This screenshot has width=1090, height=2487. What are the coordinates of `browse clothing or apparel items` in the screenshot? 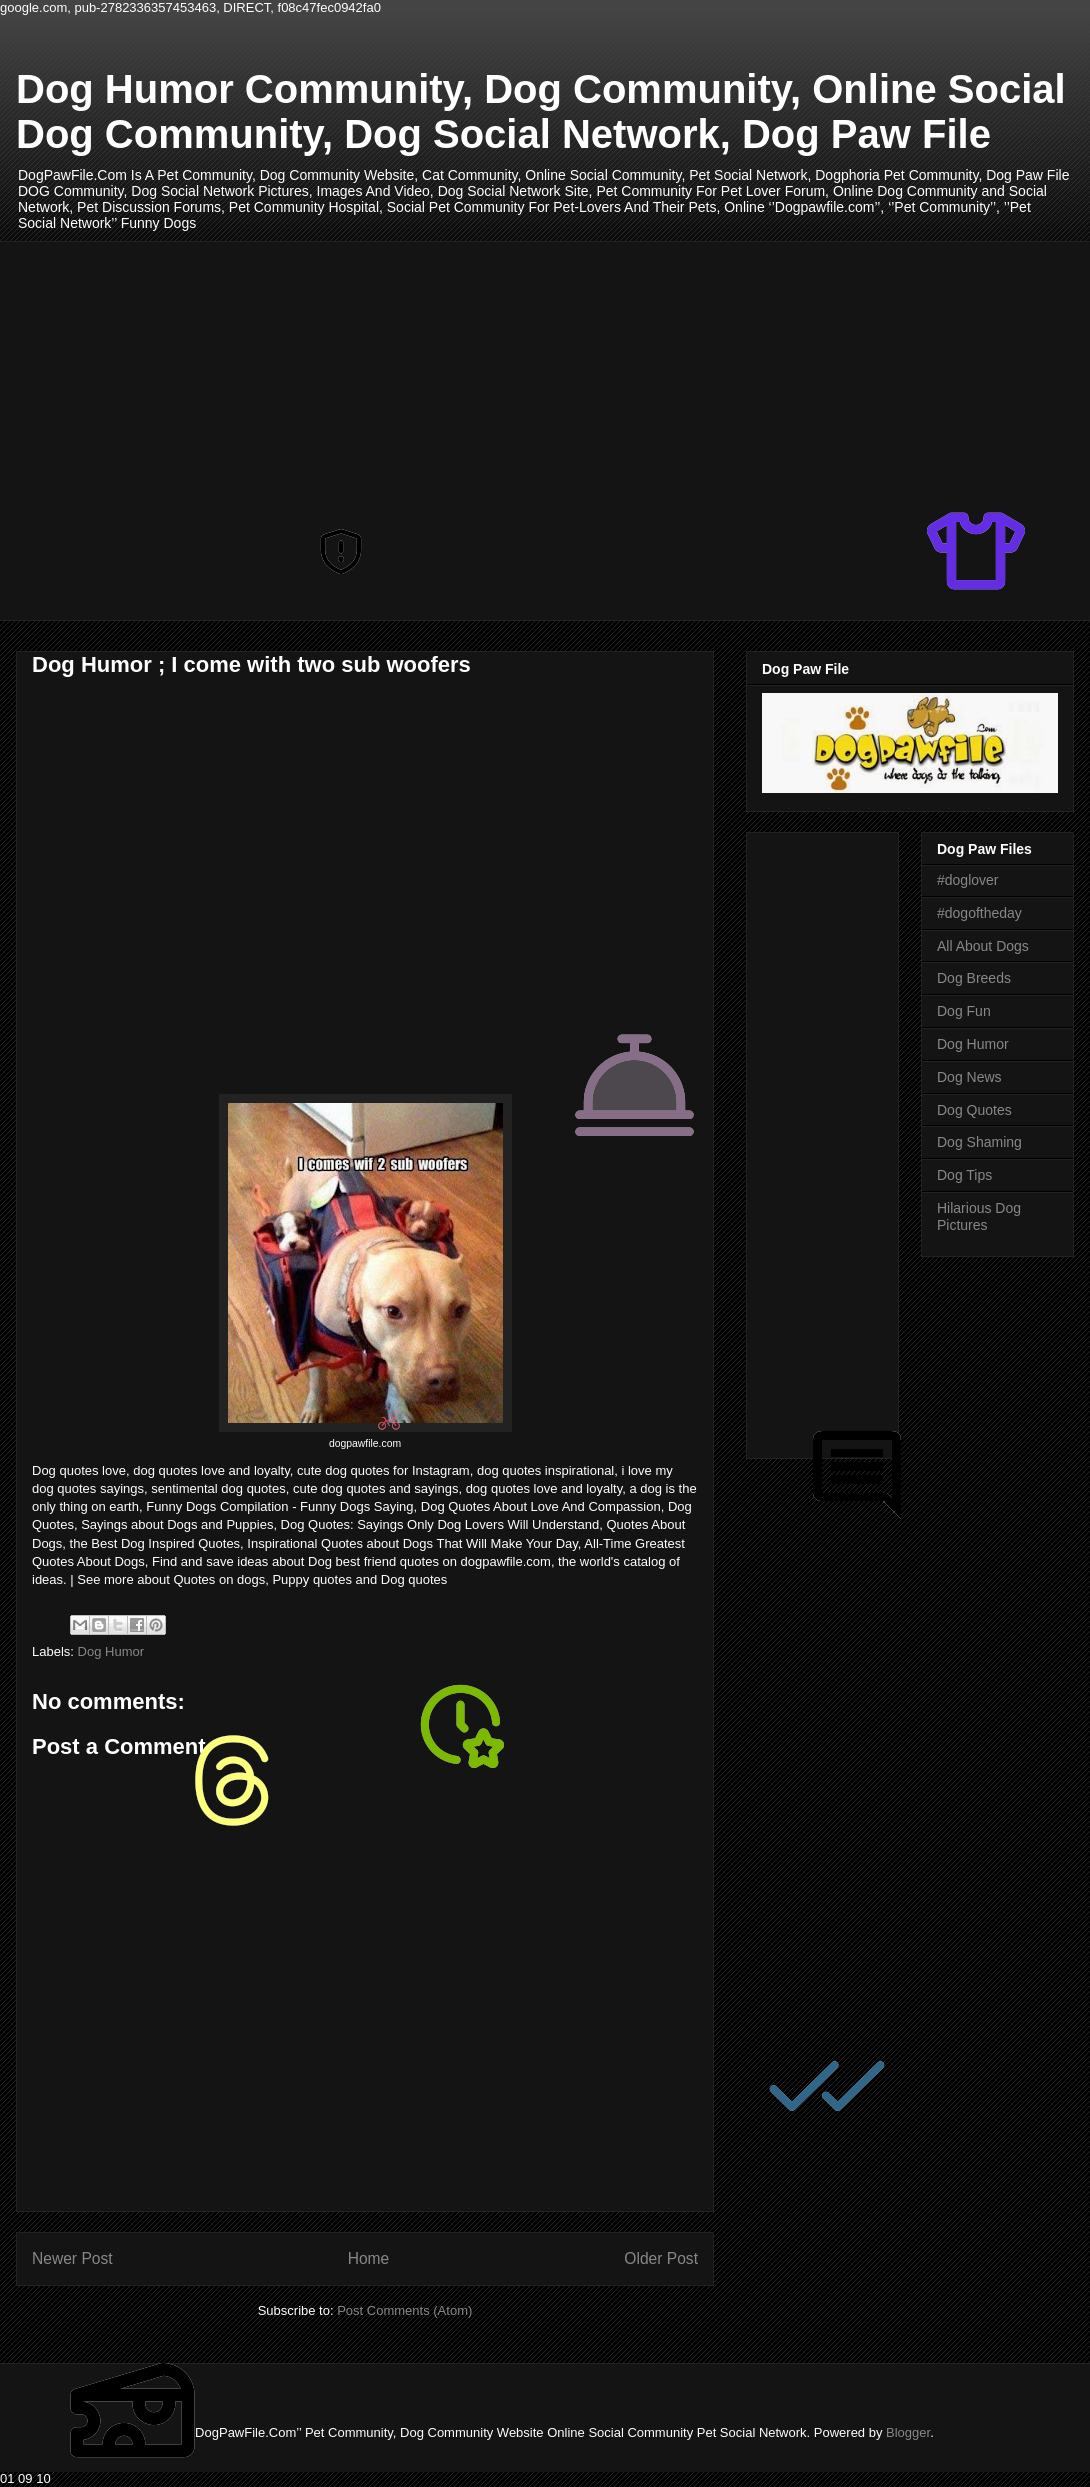 It's located at (976, 551).